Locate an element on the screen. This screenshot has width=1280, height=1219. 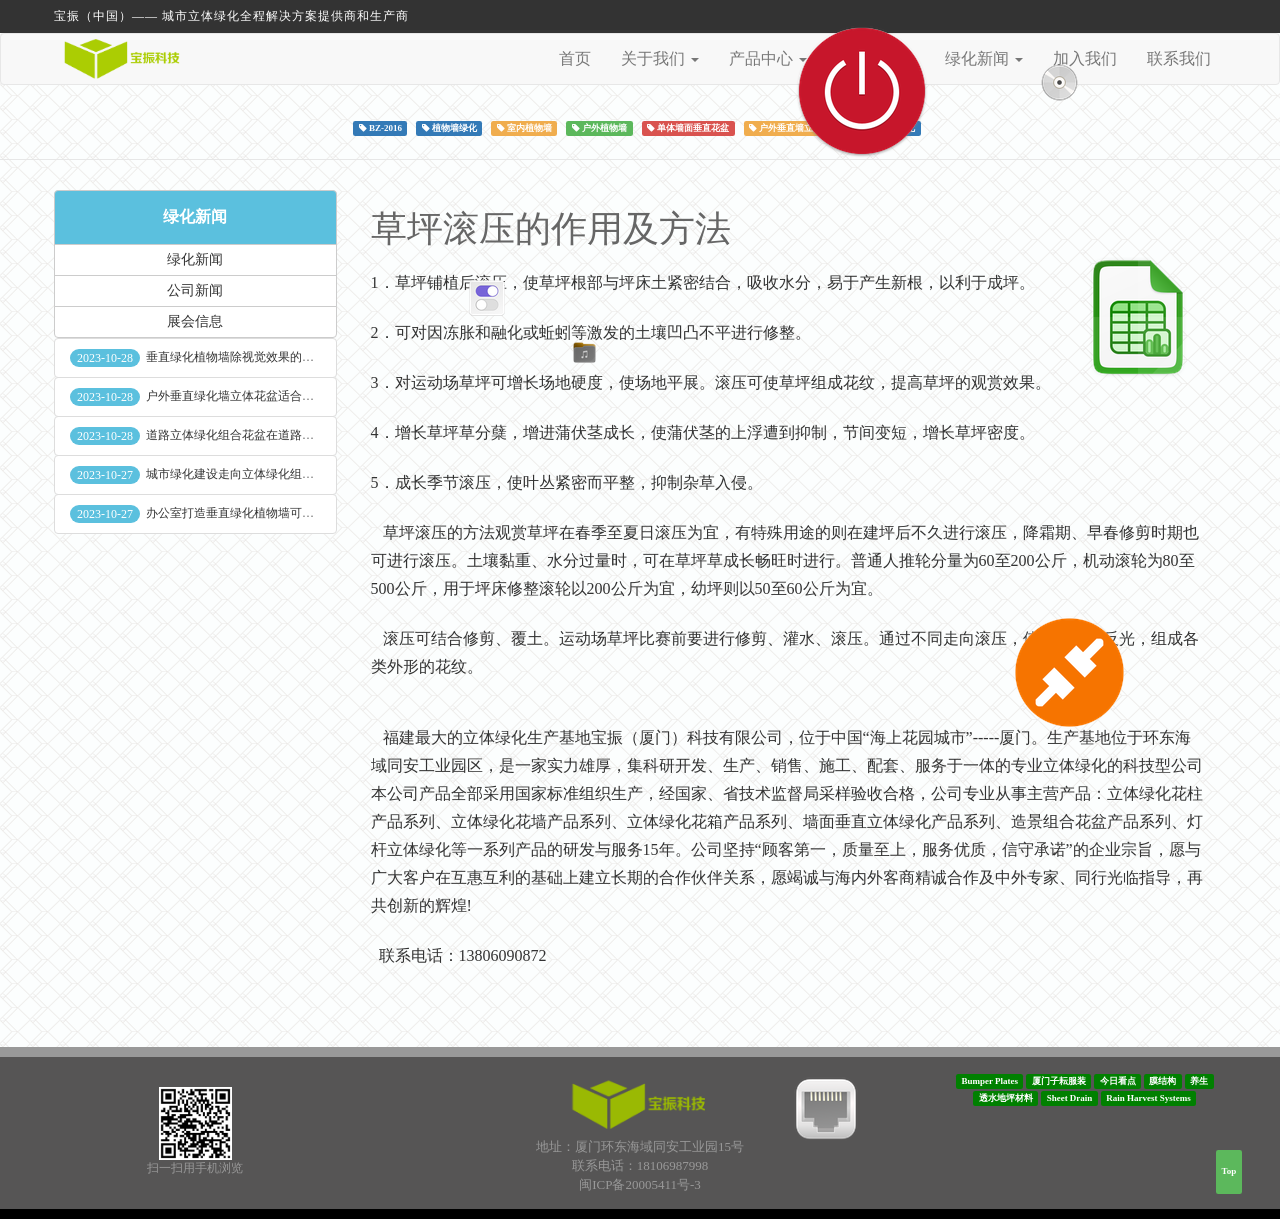
configure audio video bridging network settings is located at coordinates (826, 1109).